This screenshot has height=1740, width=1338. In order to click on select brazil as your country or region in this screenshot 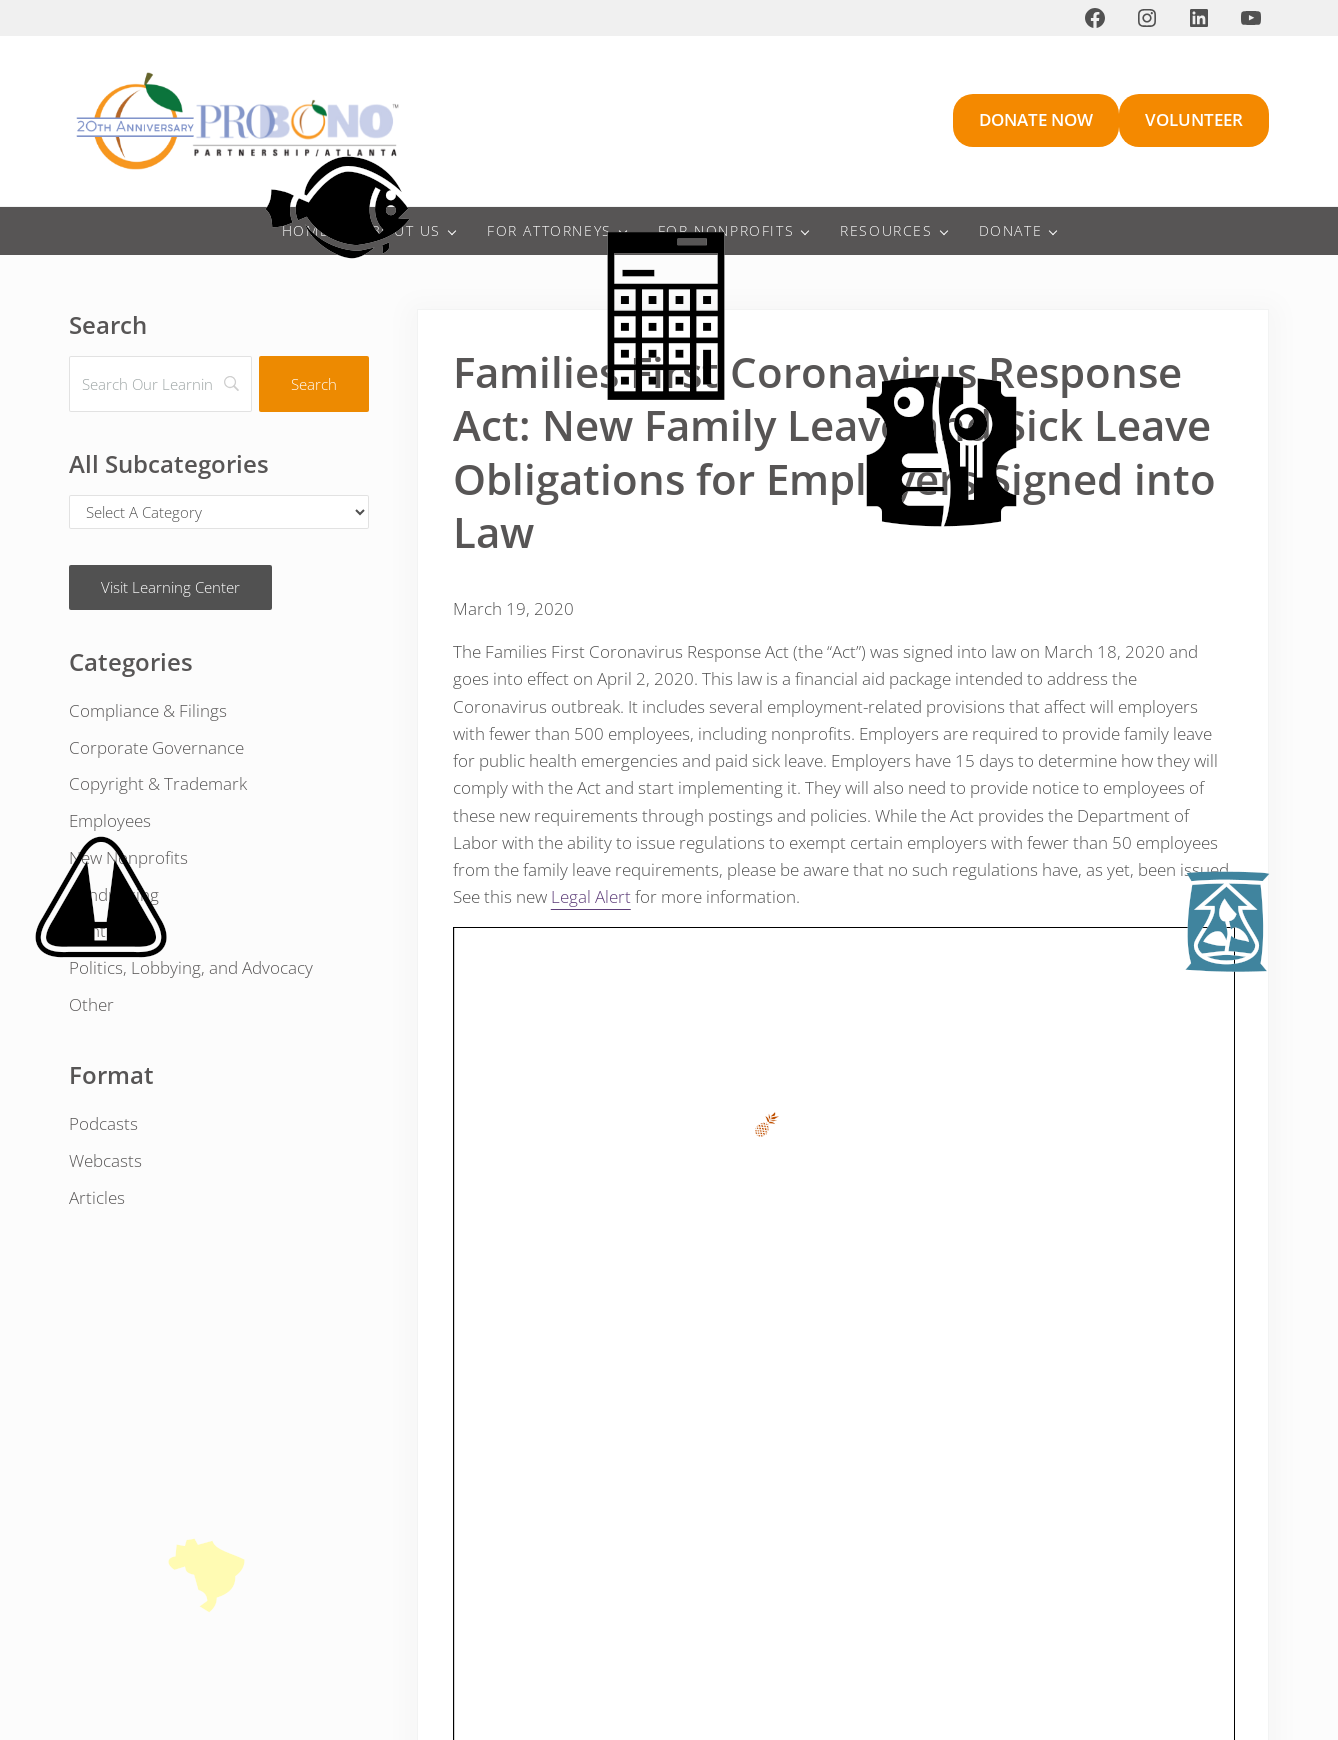, I will do `click(206, 1575)`.